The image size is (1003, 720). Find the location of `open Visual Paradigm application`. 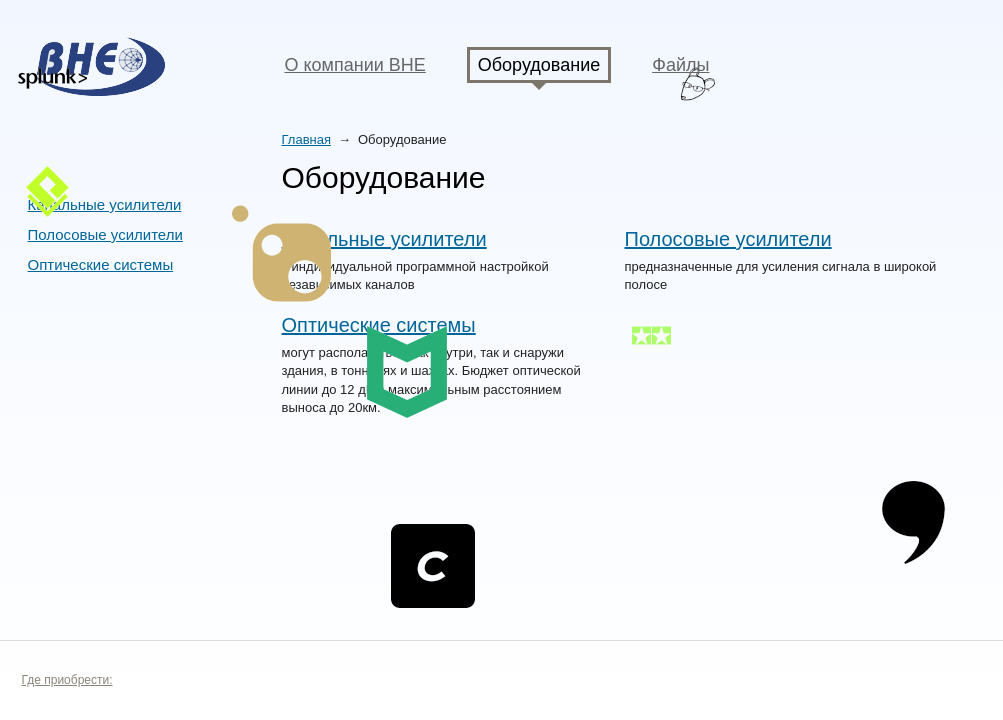

open Visual Paradigm application is located at coordinates (47, 191).